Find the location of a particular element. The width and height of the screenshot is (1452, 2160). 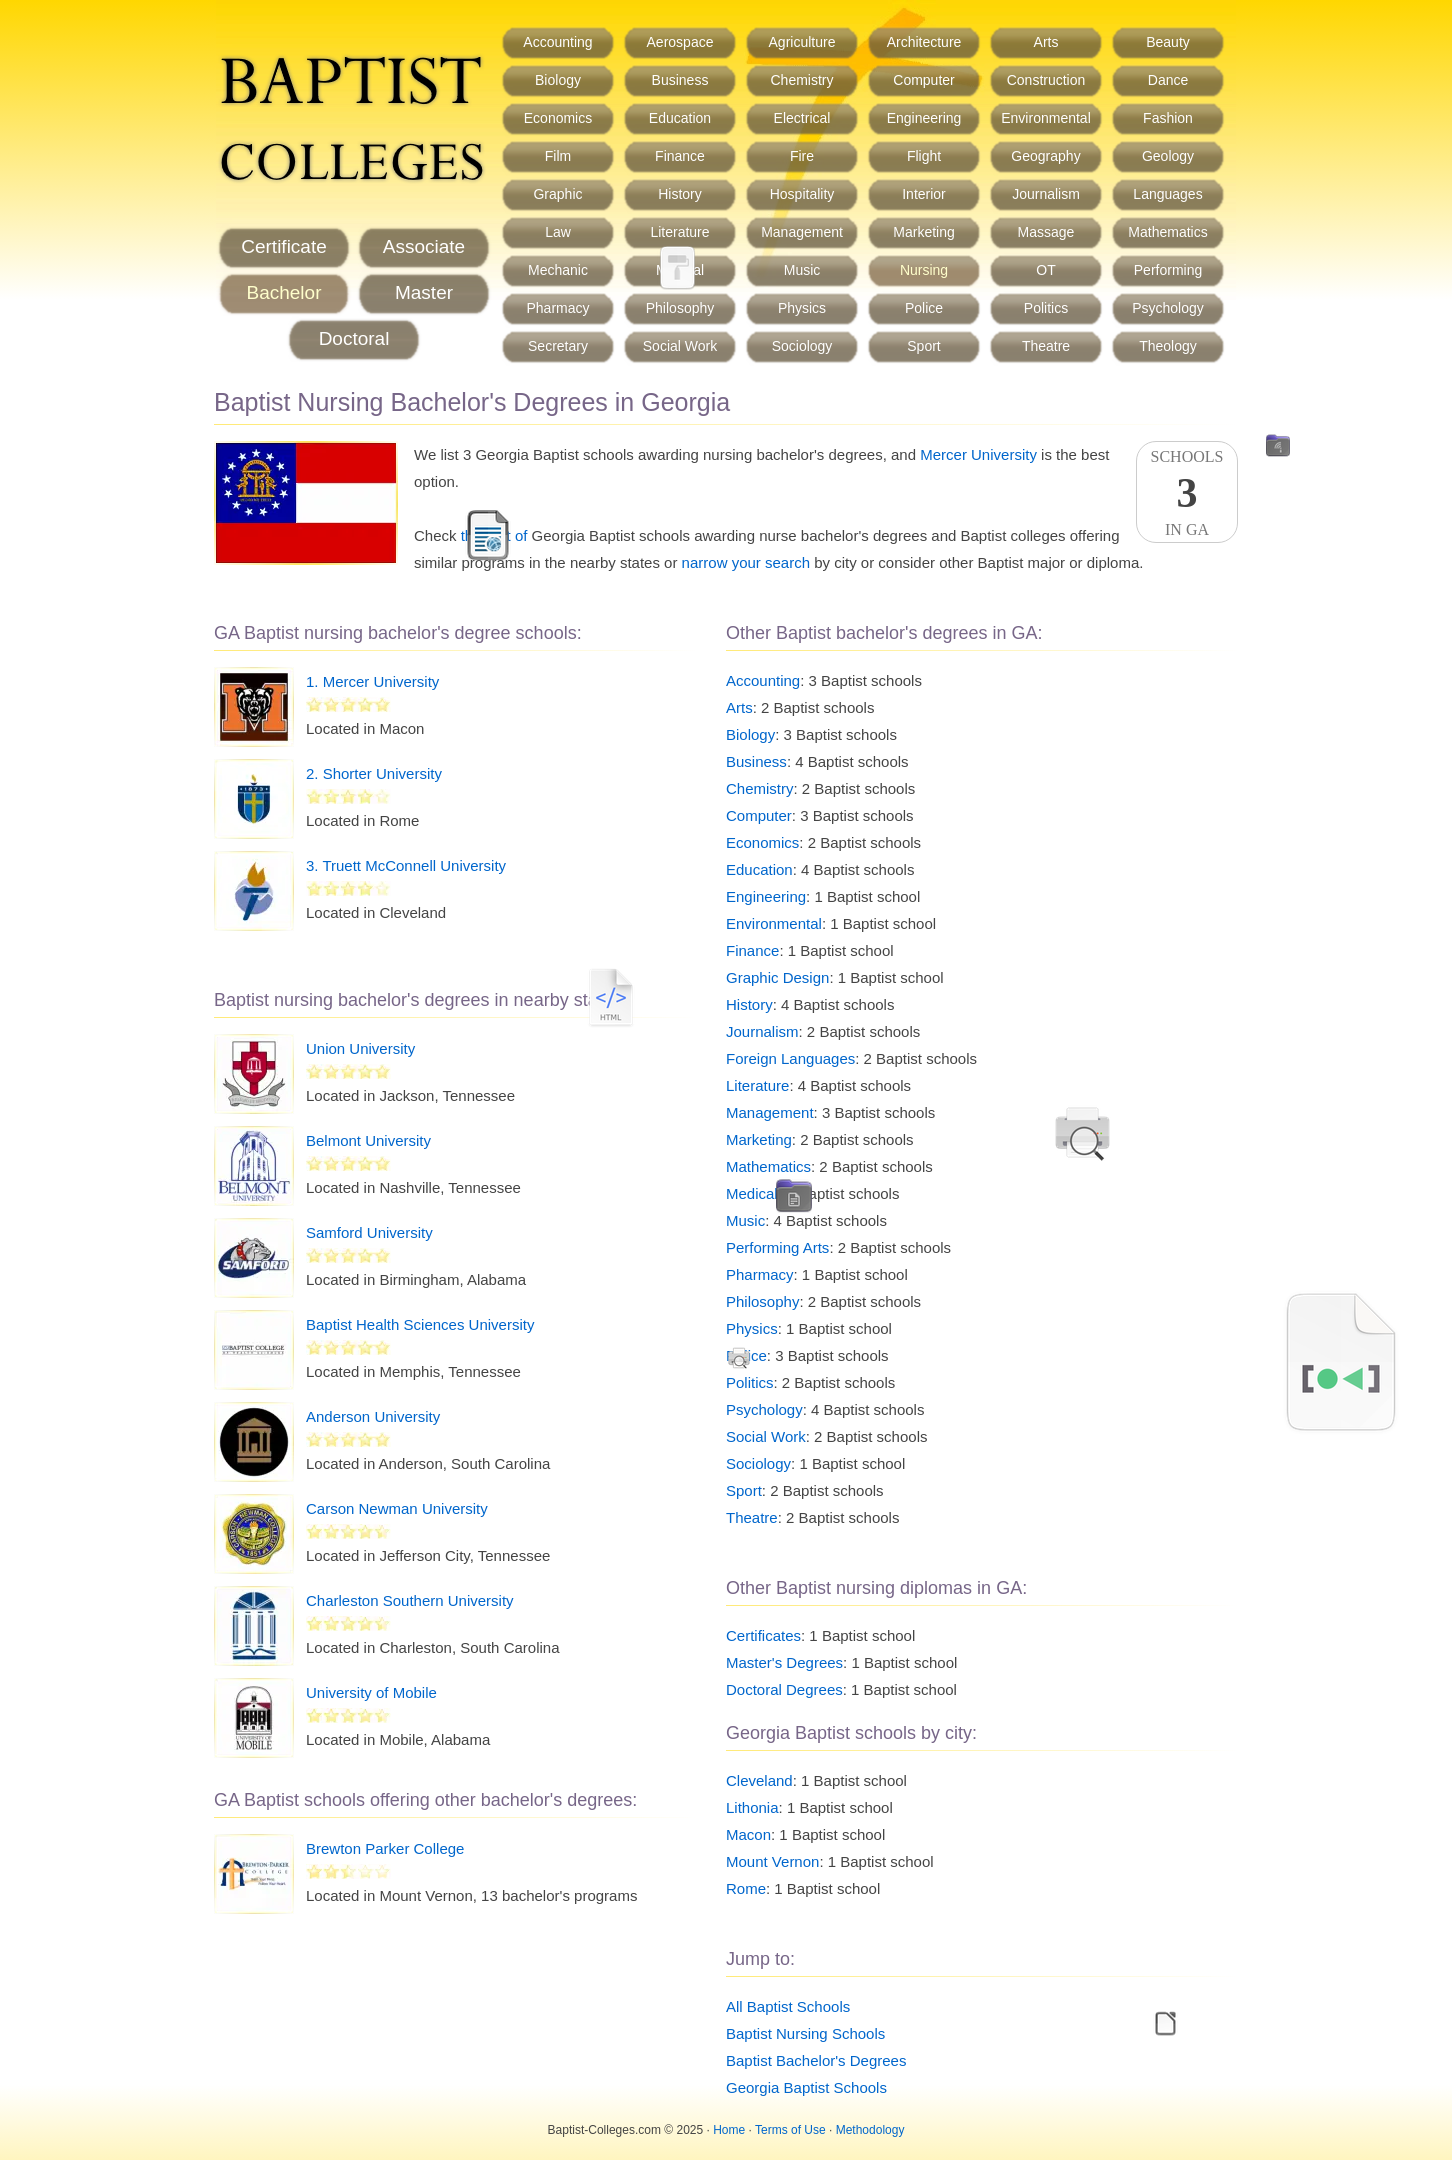

preview document before printing is located at coordinates (1082, 1132).